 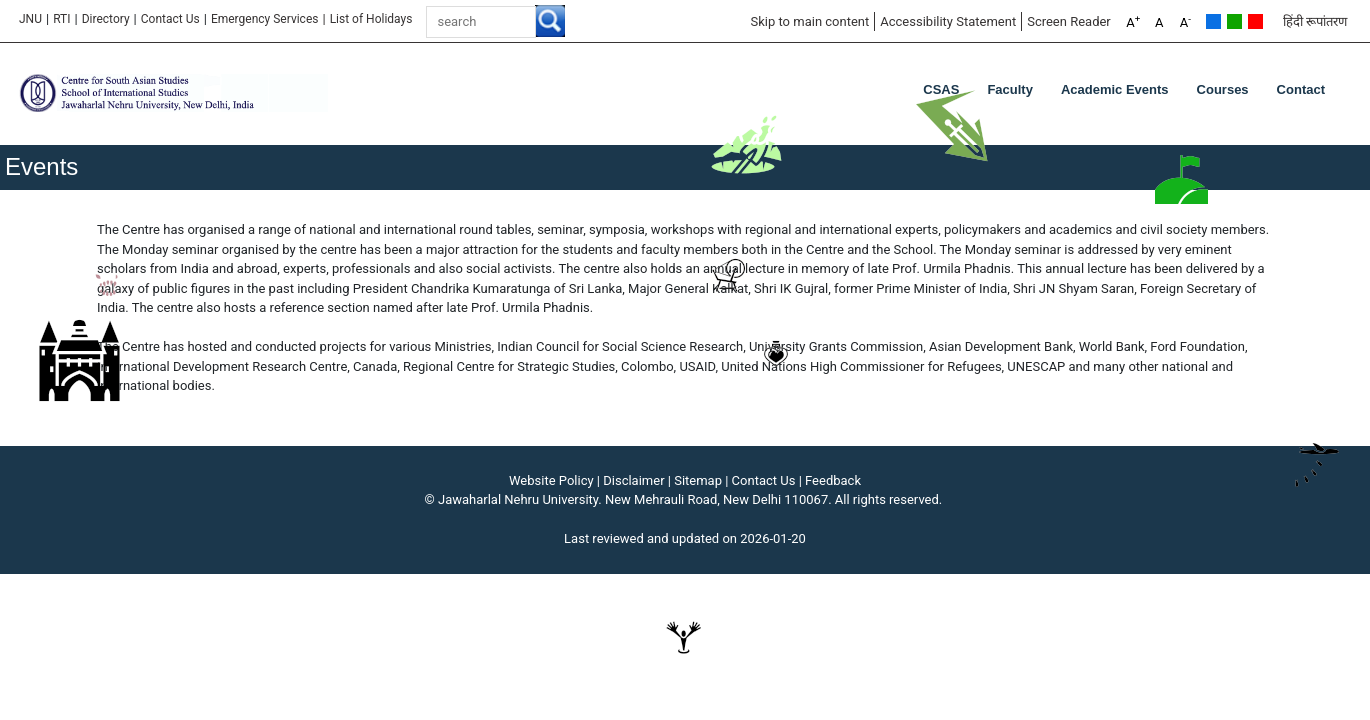 I want to click on spinning wheel crafting or fiber arts activity, so click(x=728, y=275).